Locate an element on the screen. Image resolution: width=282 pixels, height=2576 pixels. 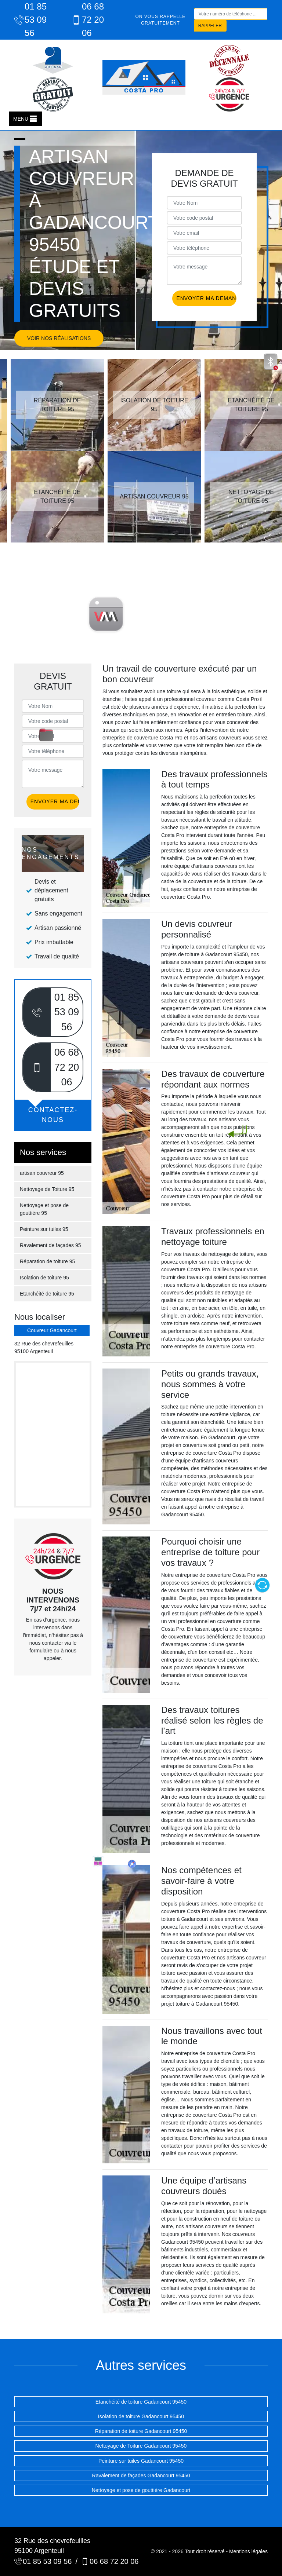
open the web browser application is located at coordinates (132, 1864).